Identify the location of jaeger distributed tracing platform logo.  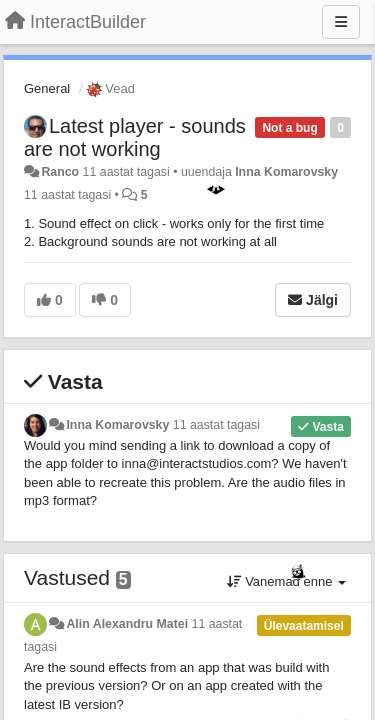
(298, 572).